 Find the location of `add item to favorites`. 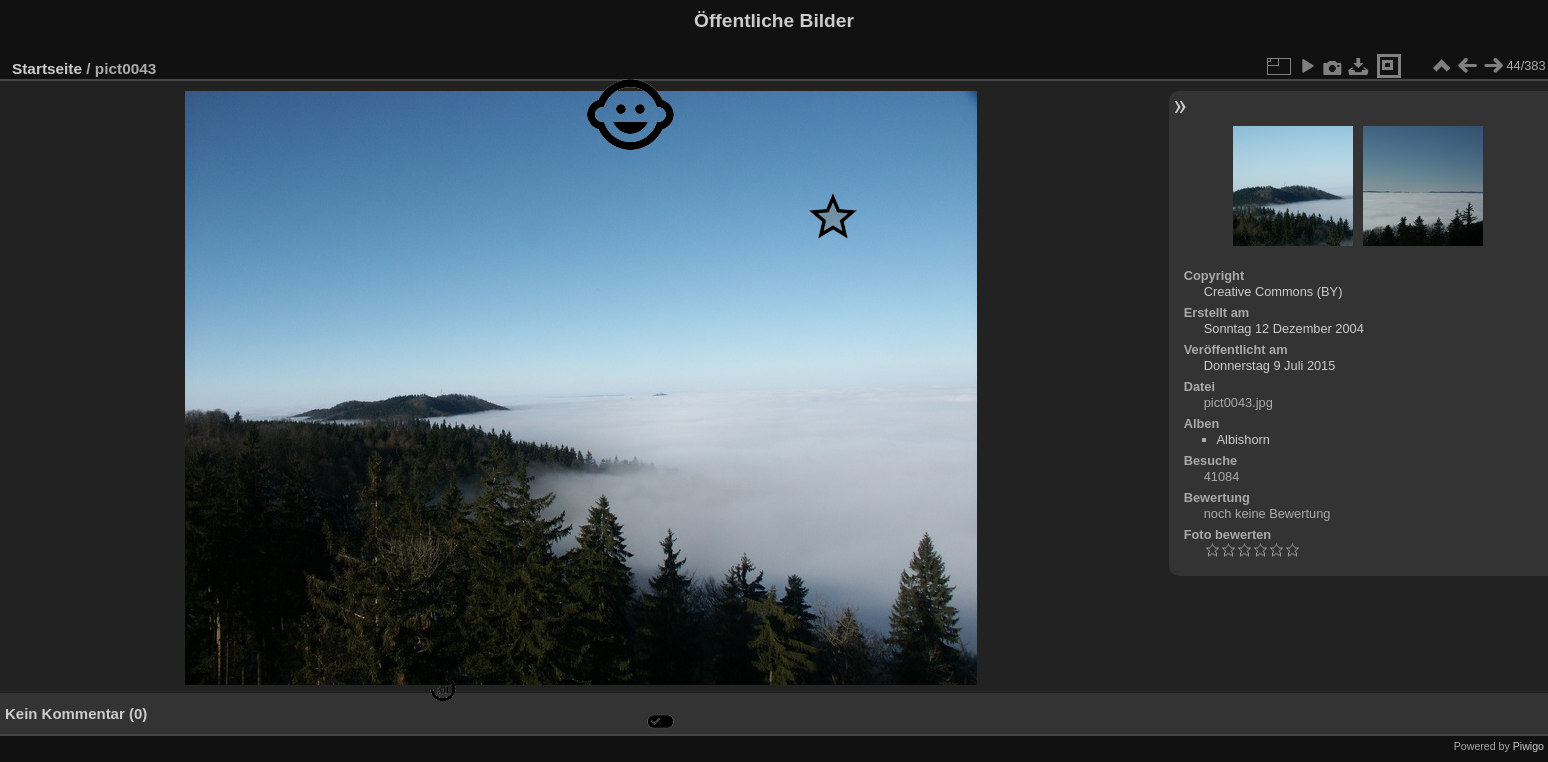

add item to favorites is located at coordinates (833, 217).